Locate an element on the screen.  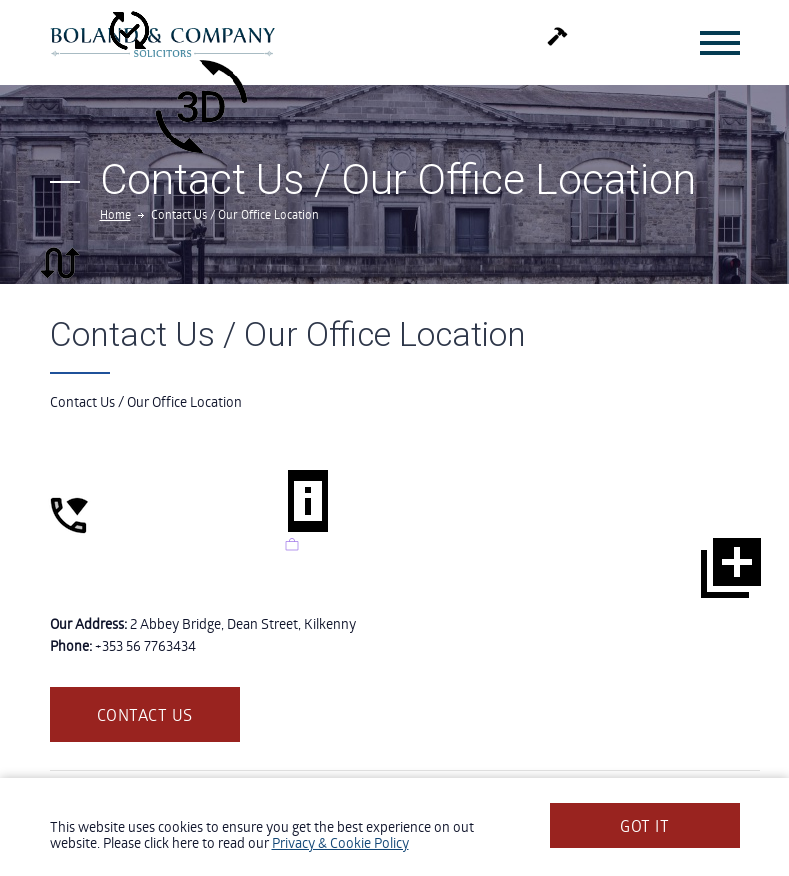
swap or switch between active calls is located at coordinates (60, 264).